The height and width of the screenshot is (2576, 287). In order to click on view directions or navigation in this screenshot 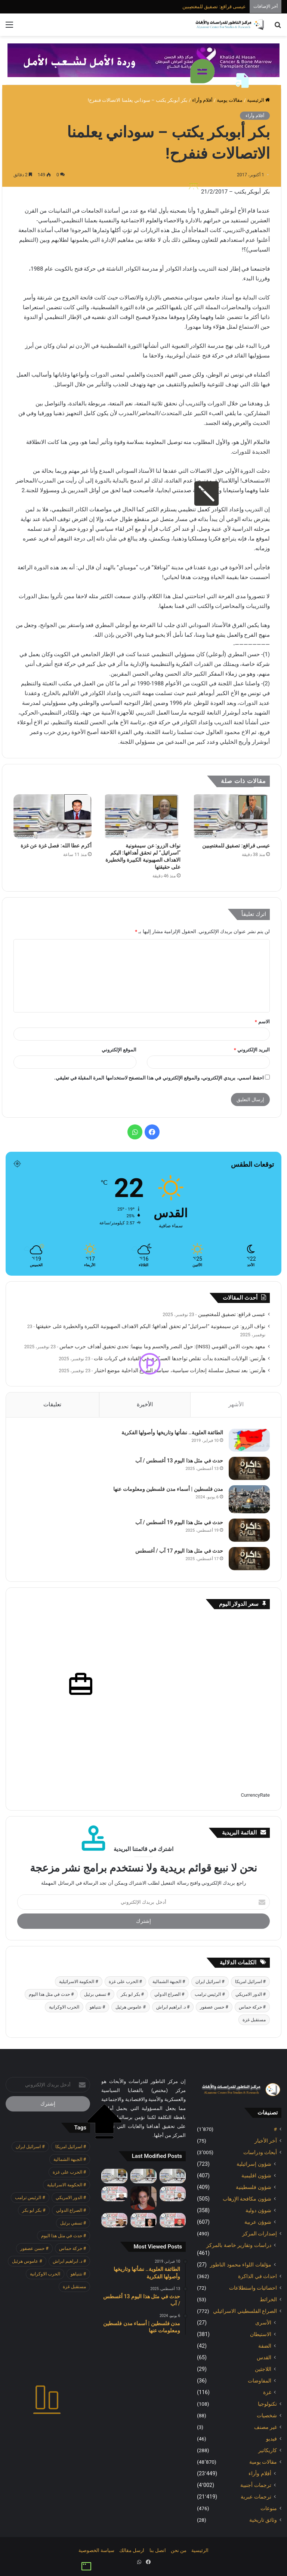, I will do `click(194, 186)`.